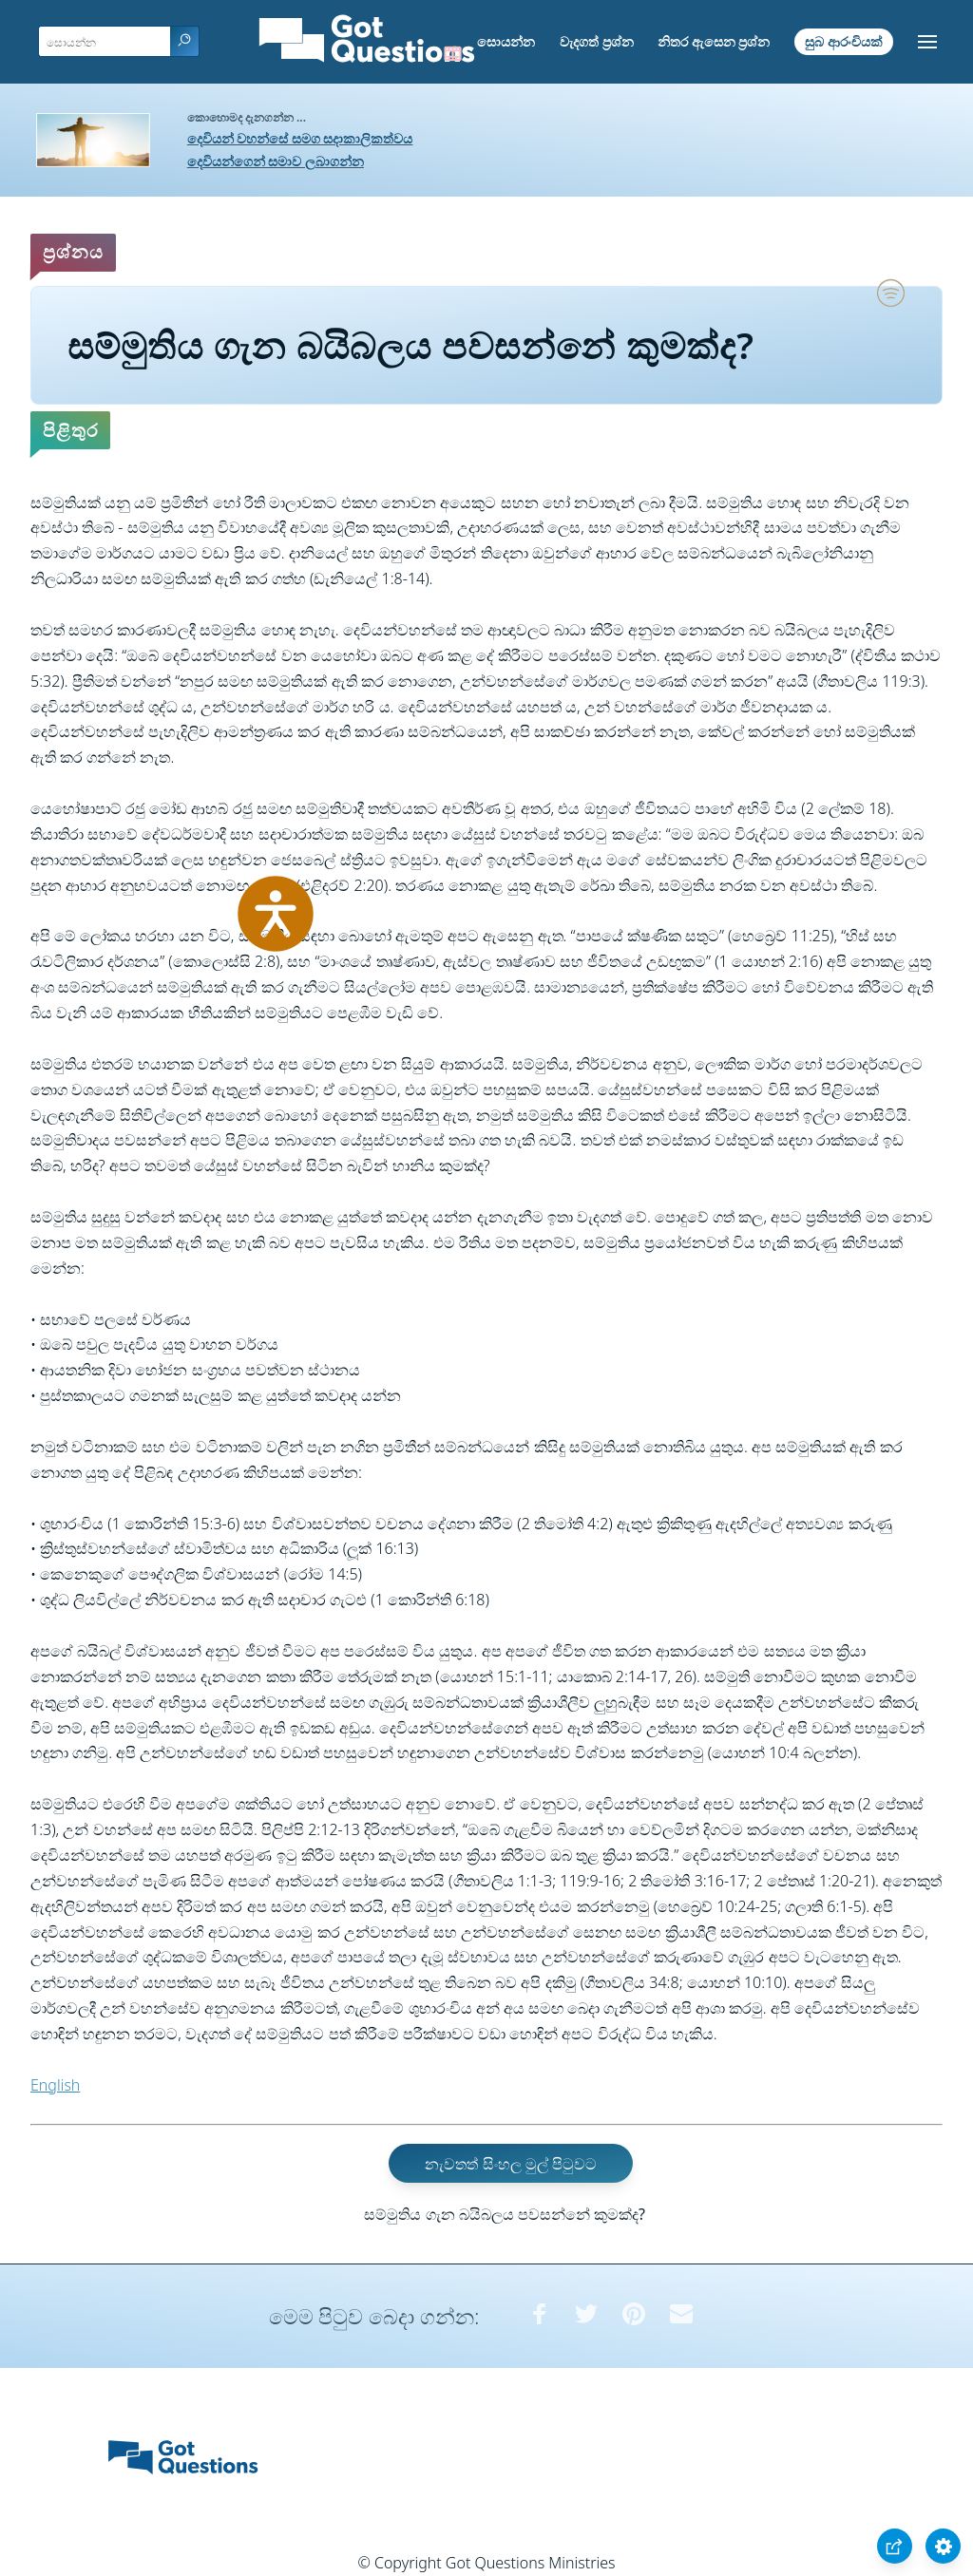 This screenshot has width=973, height=2576. I want to click on open Spotify, so click(890, 293).